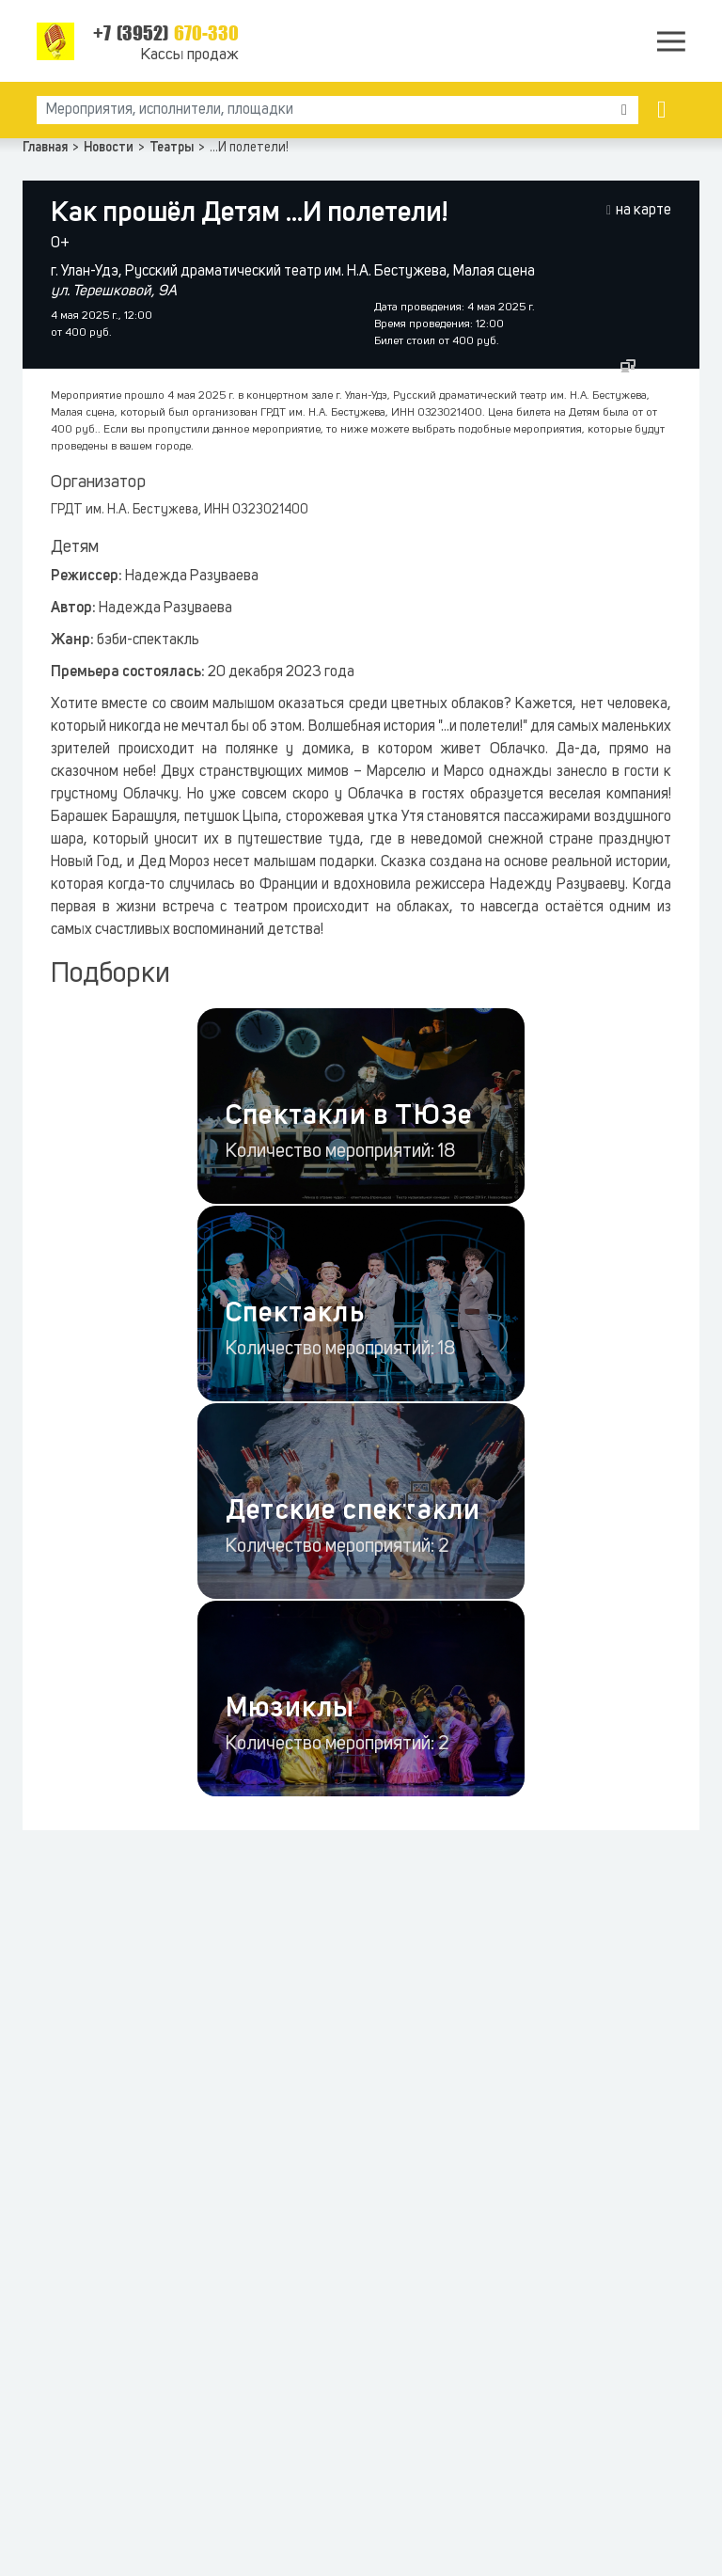  What do you see at coordinates (628, 366) in the screenshot?
I see `access network preferences and settings` at bounding box center [628, 366].